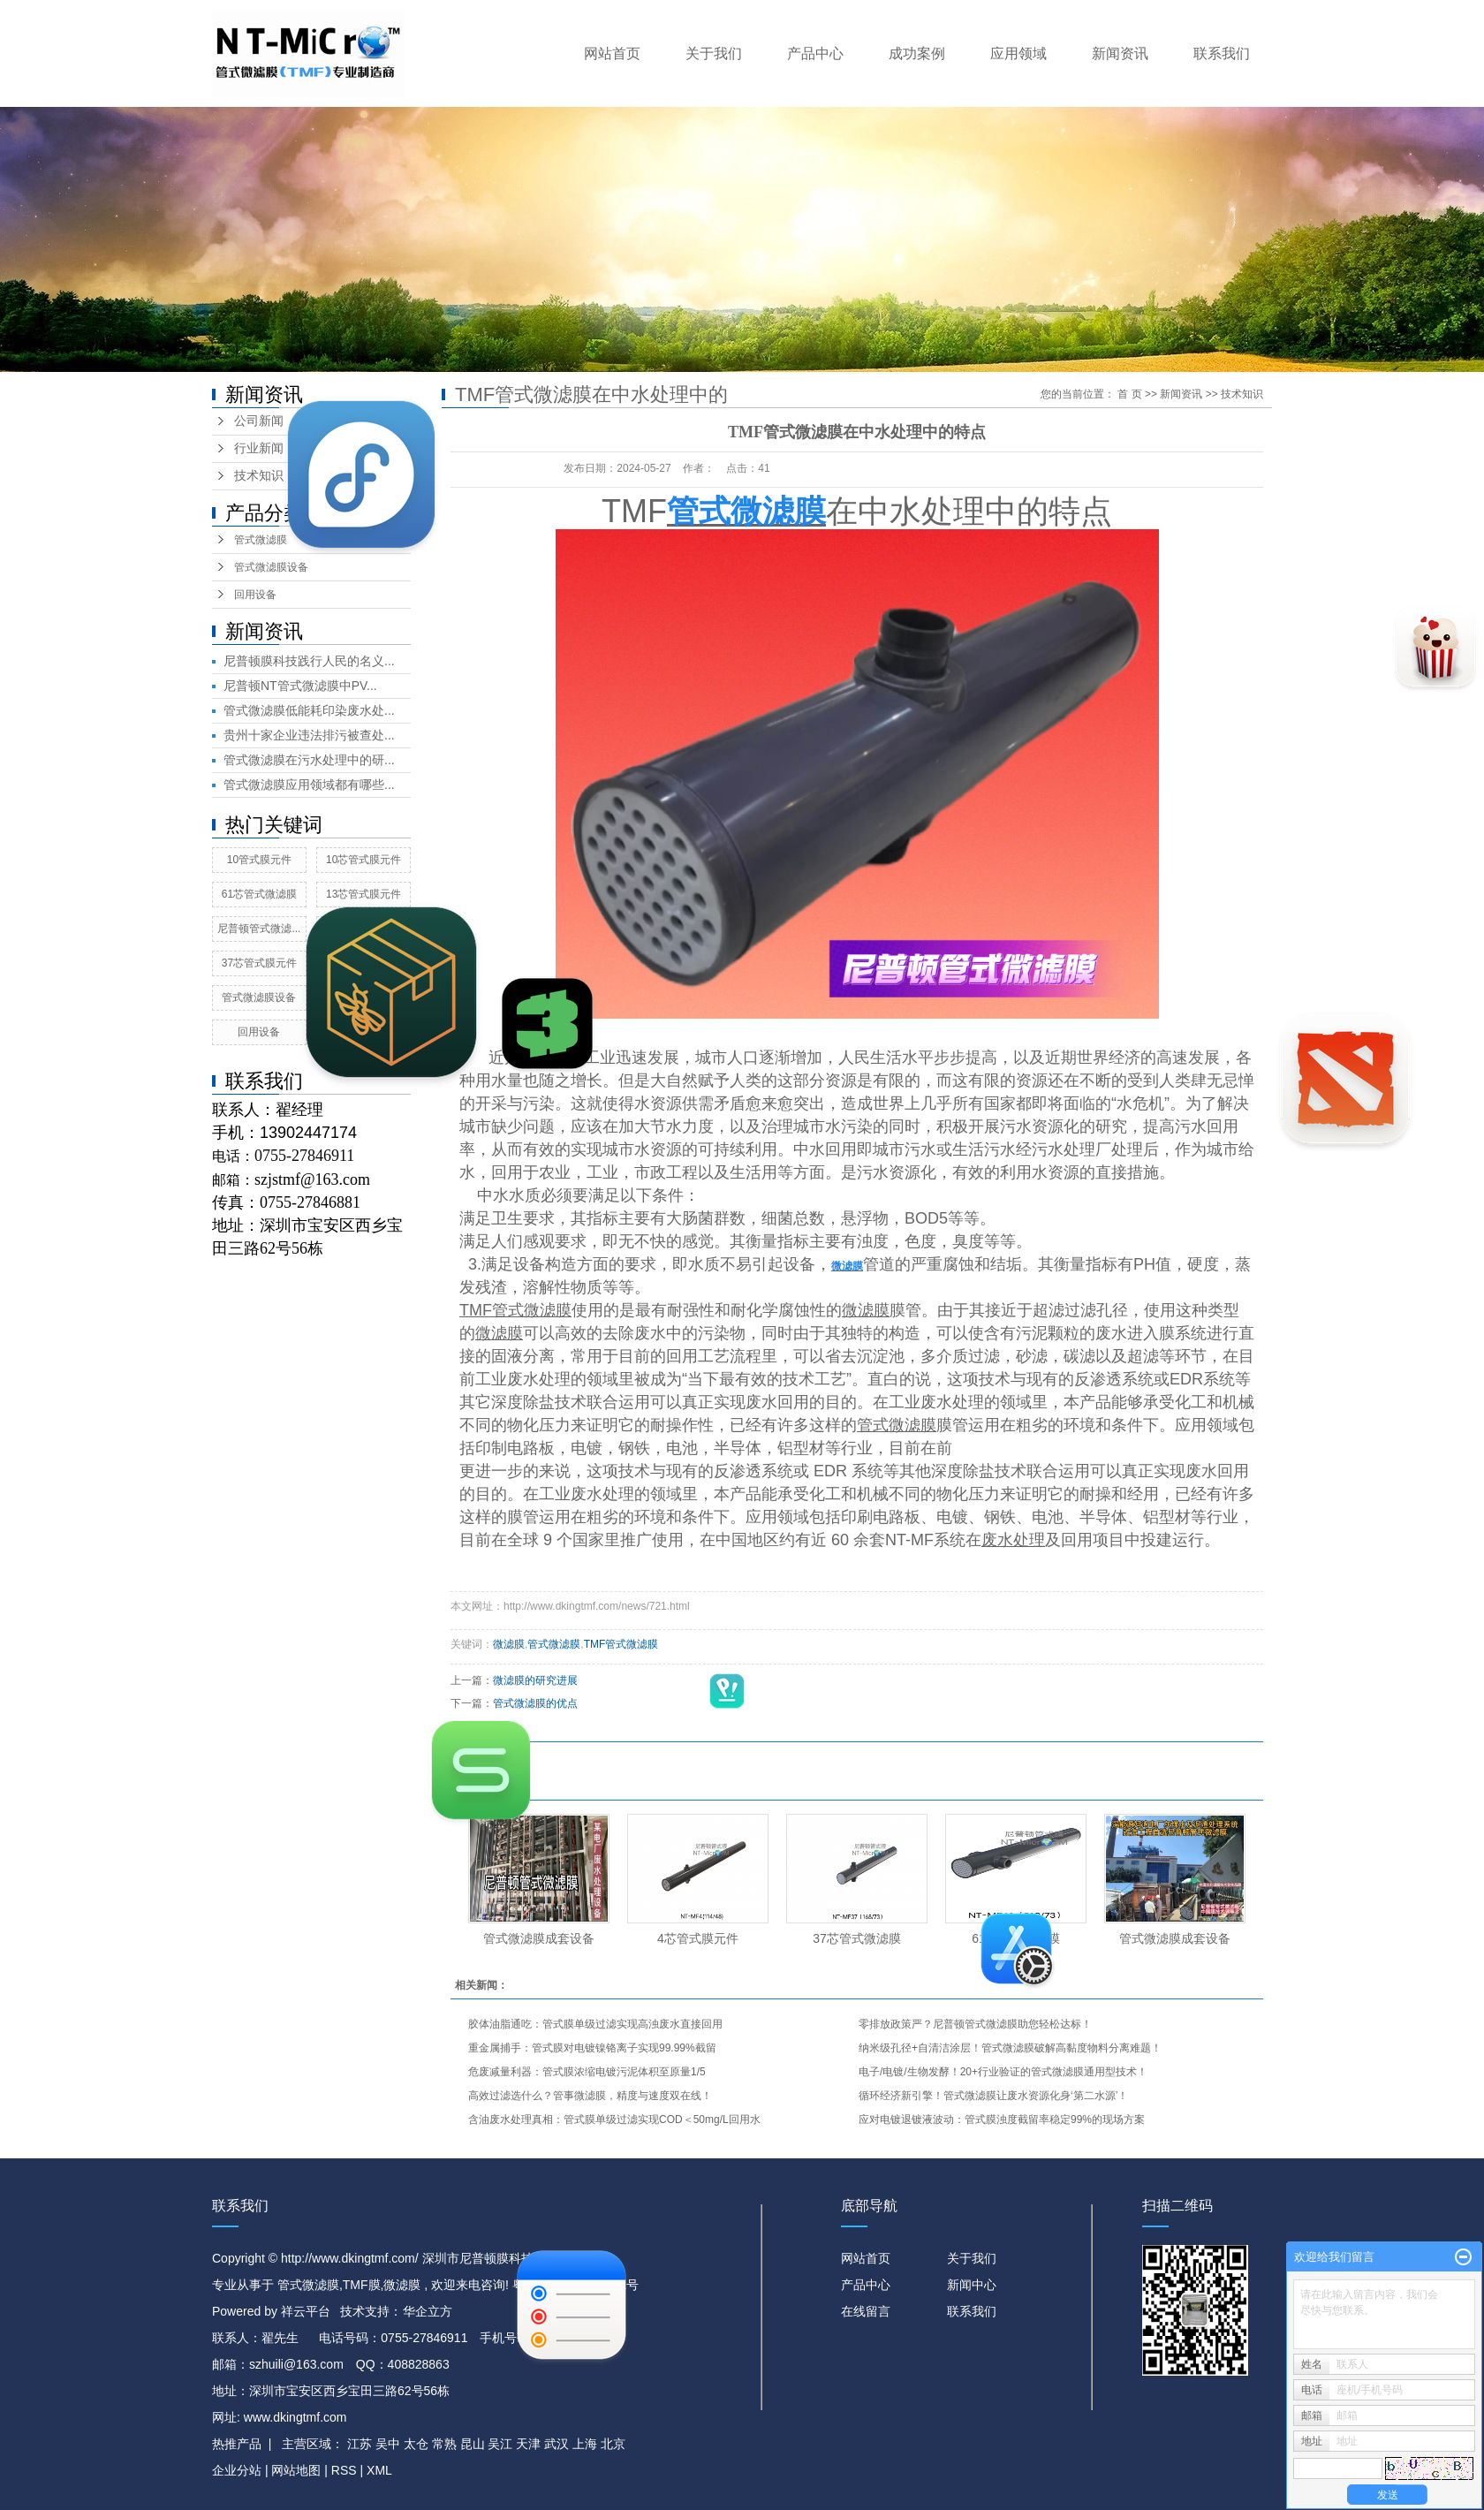 This screenshot has width=1484, height=2510. What do you see at coordinates (1016, 1948) in the screenshot?
I see `open software properties or developer settings` at bounding box center [1016, 1948].